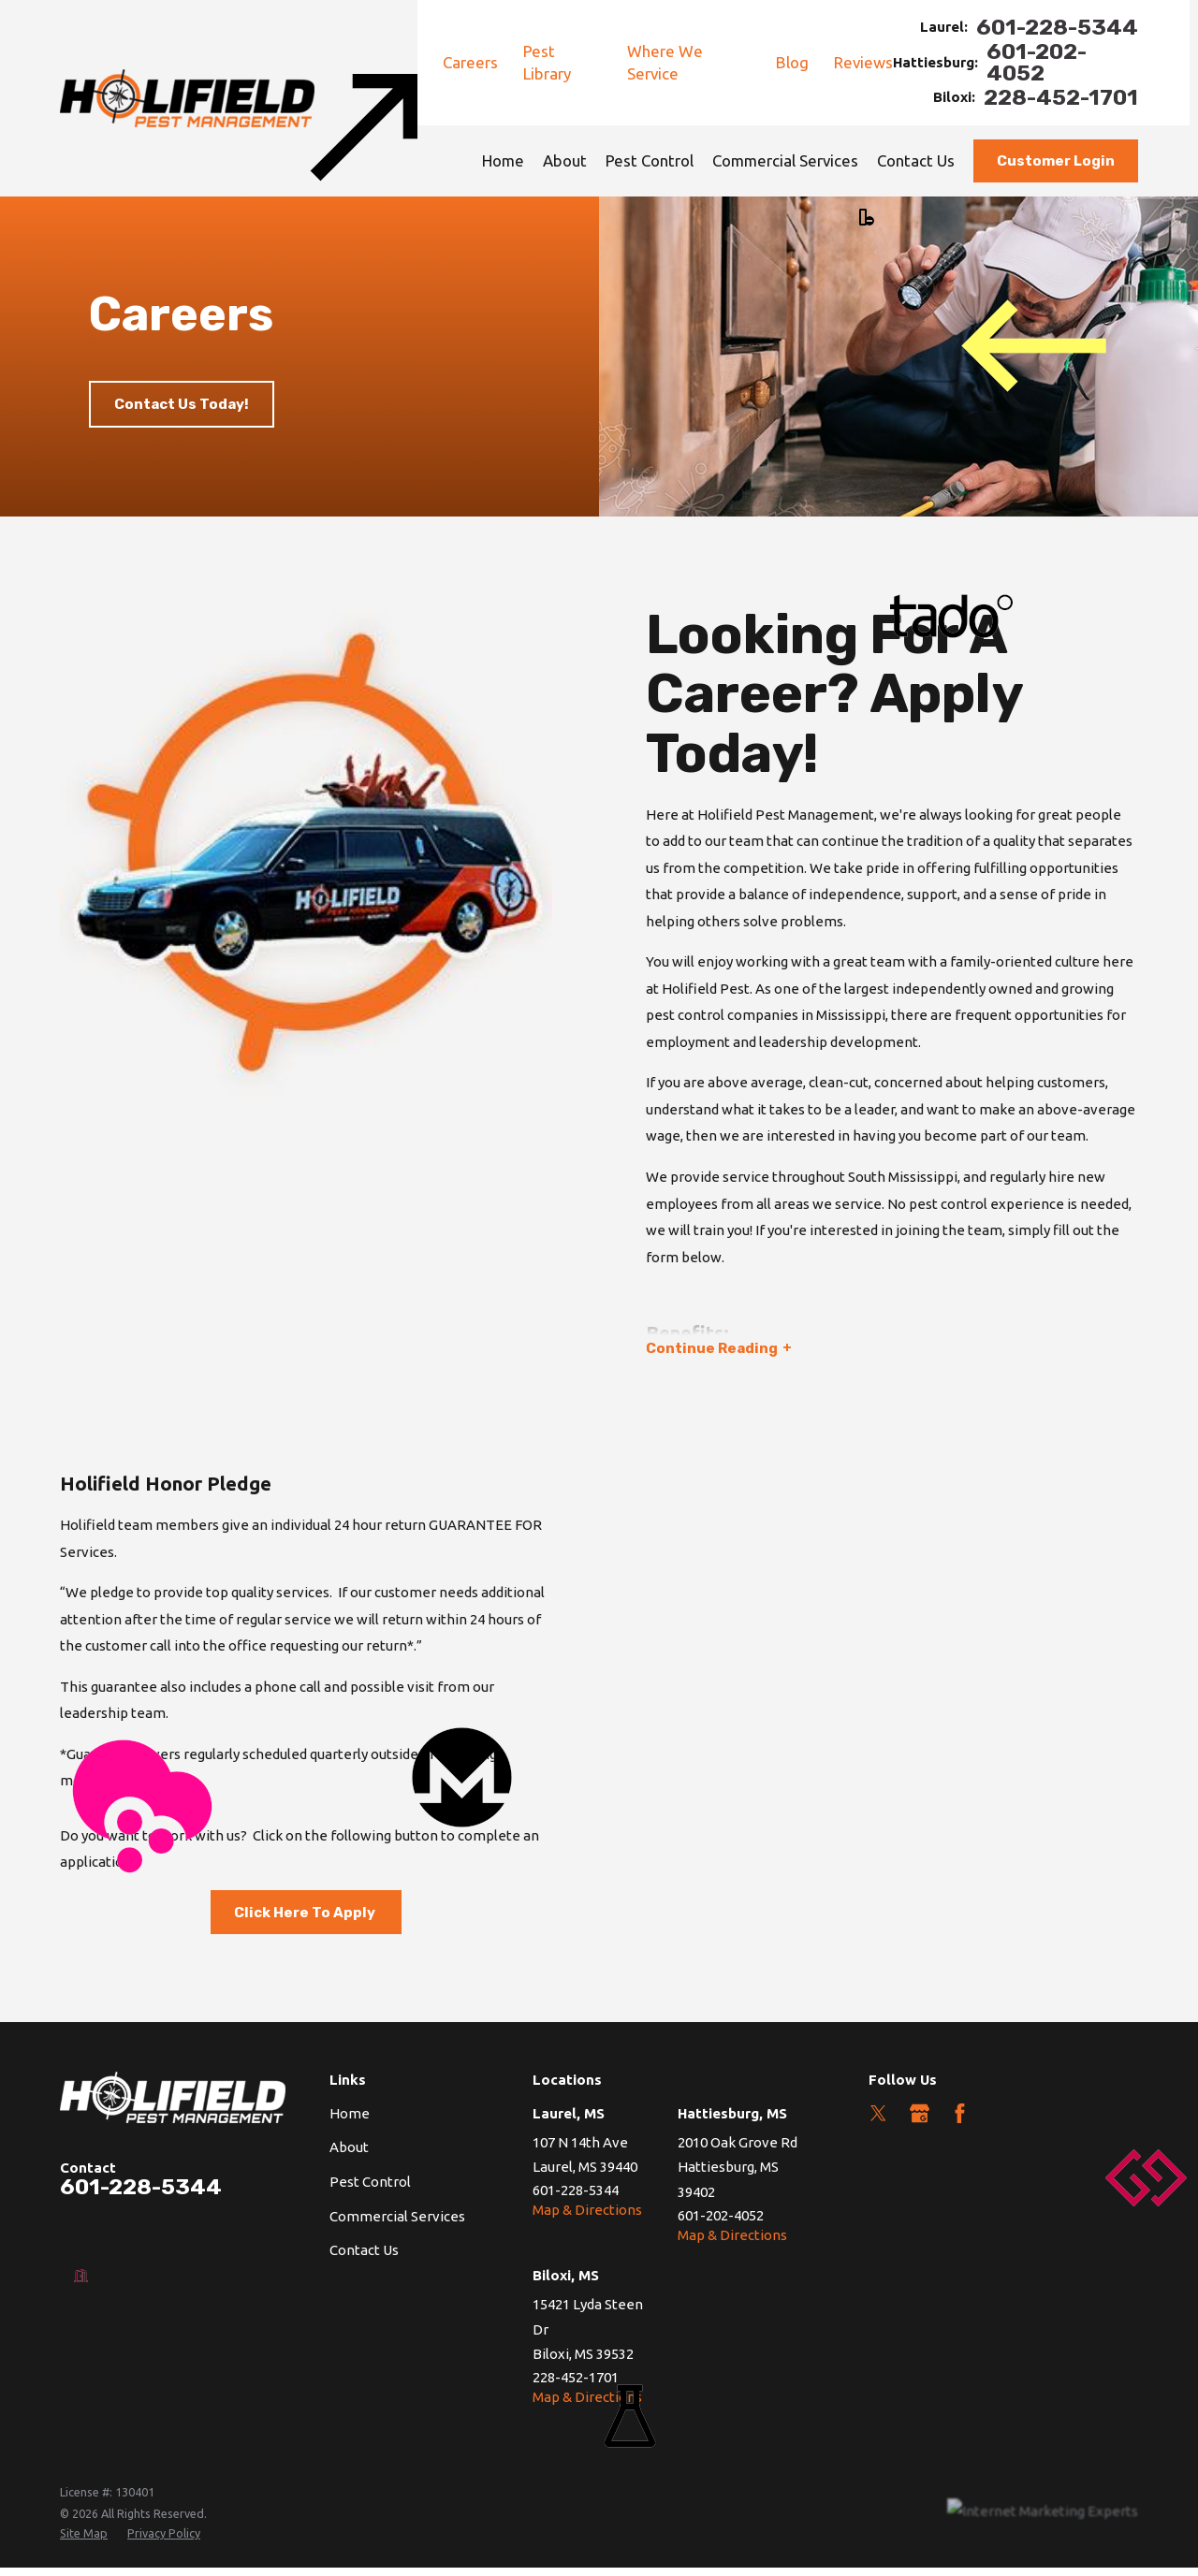 This screenshot has height=2576, width=1198. I want to click on open link in new tab or external window, so click(366, 124).